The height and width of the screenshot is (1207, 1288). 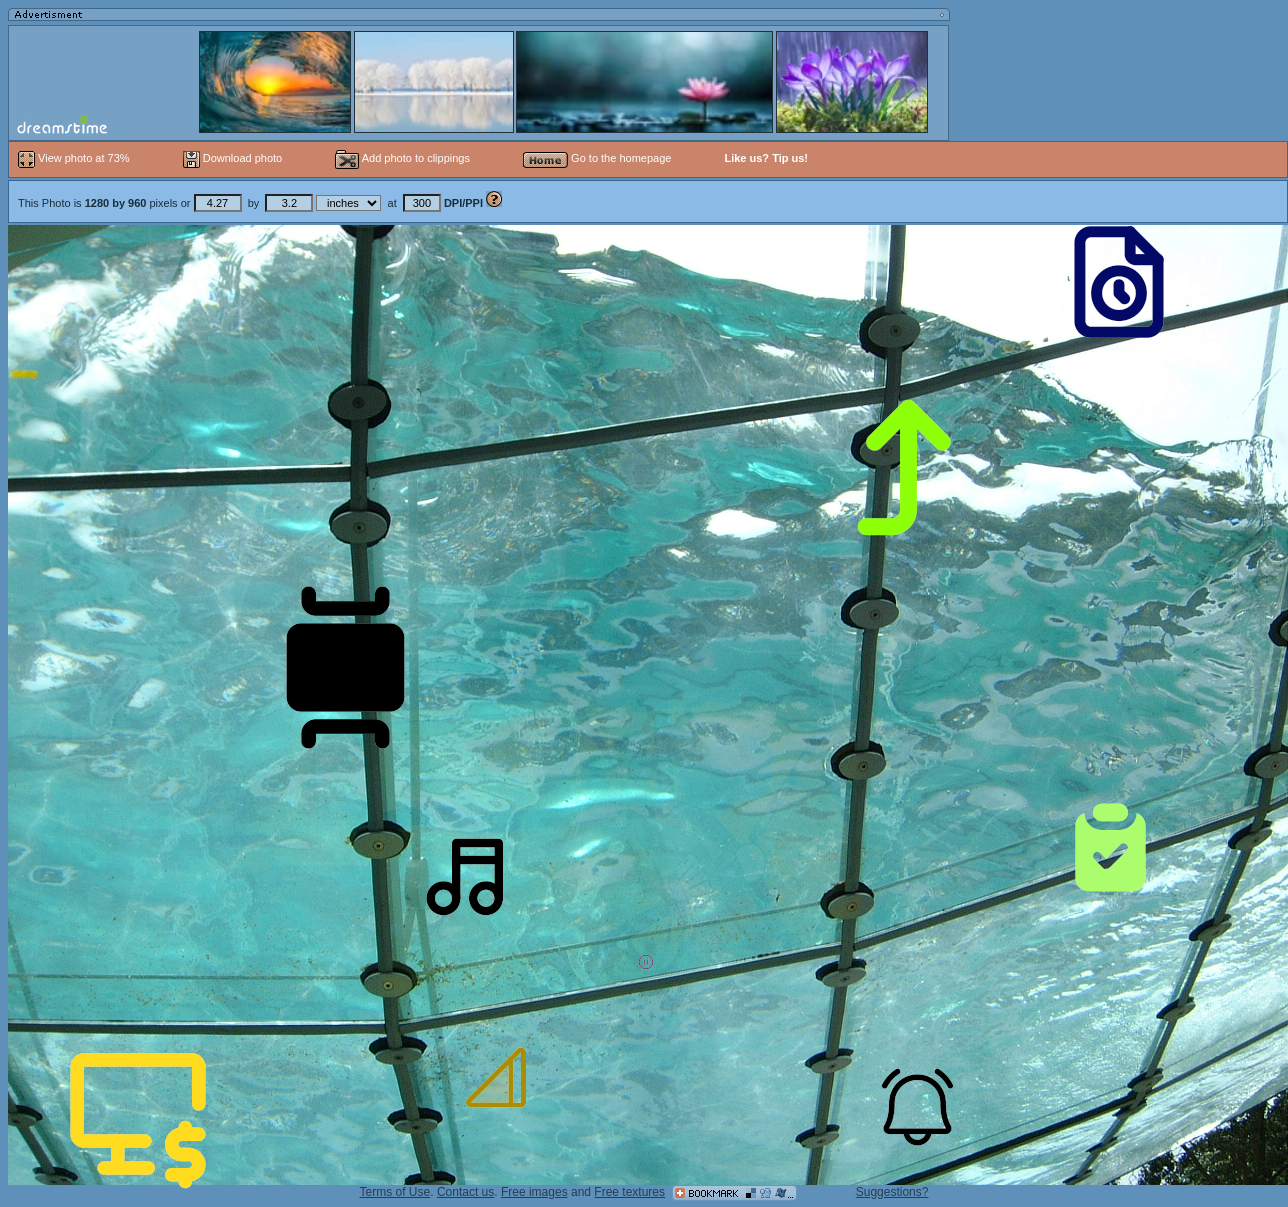 I want to click on mark task as complete, so click(x=1110, y=847).